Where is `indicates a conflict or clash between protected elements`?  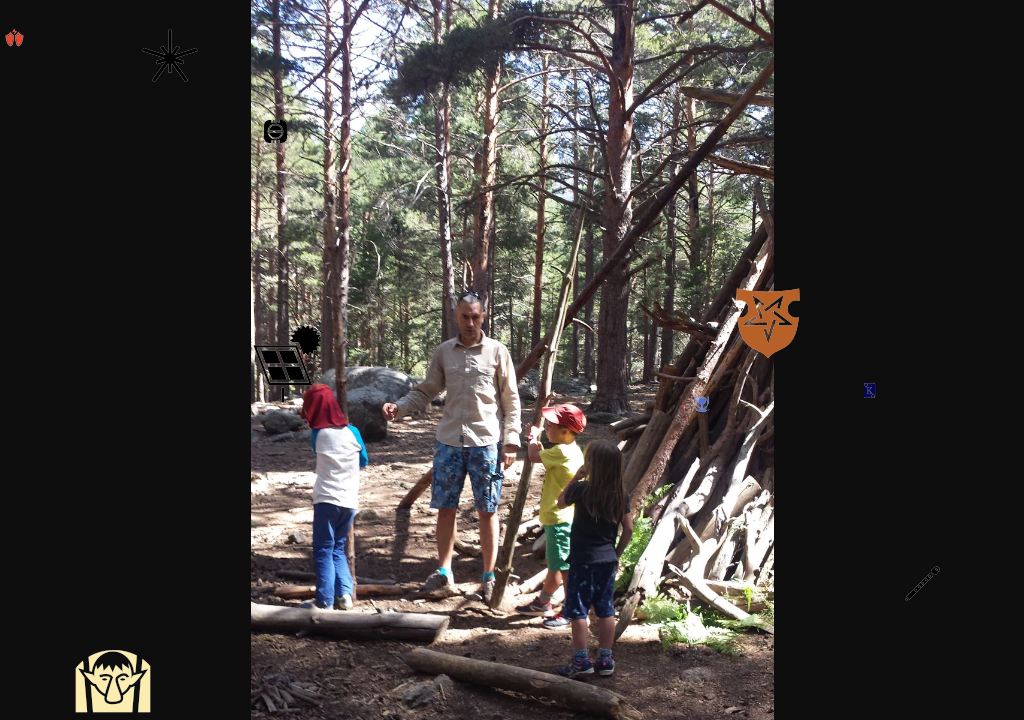
indicates a conflict or clash between protected elements is located at coordinates (14, 37).